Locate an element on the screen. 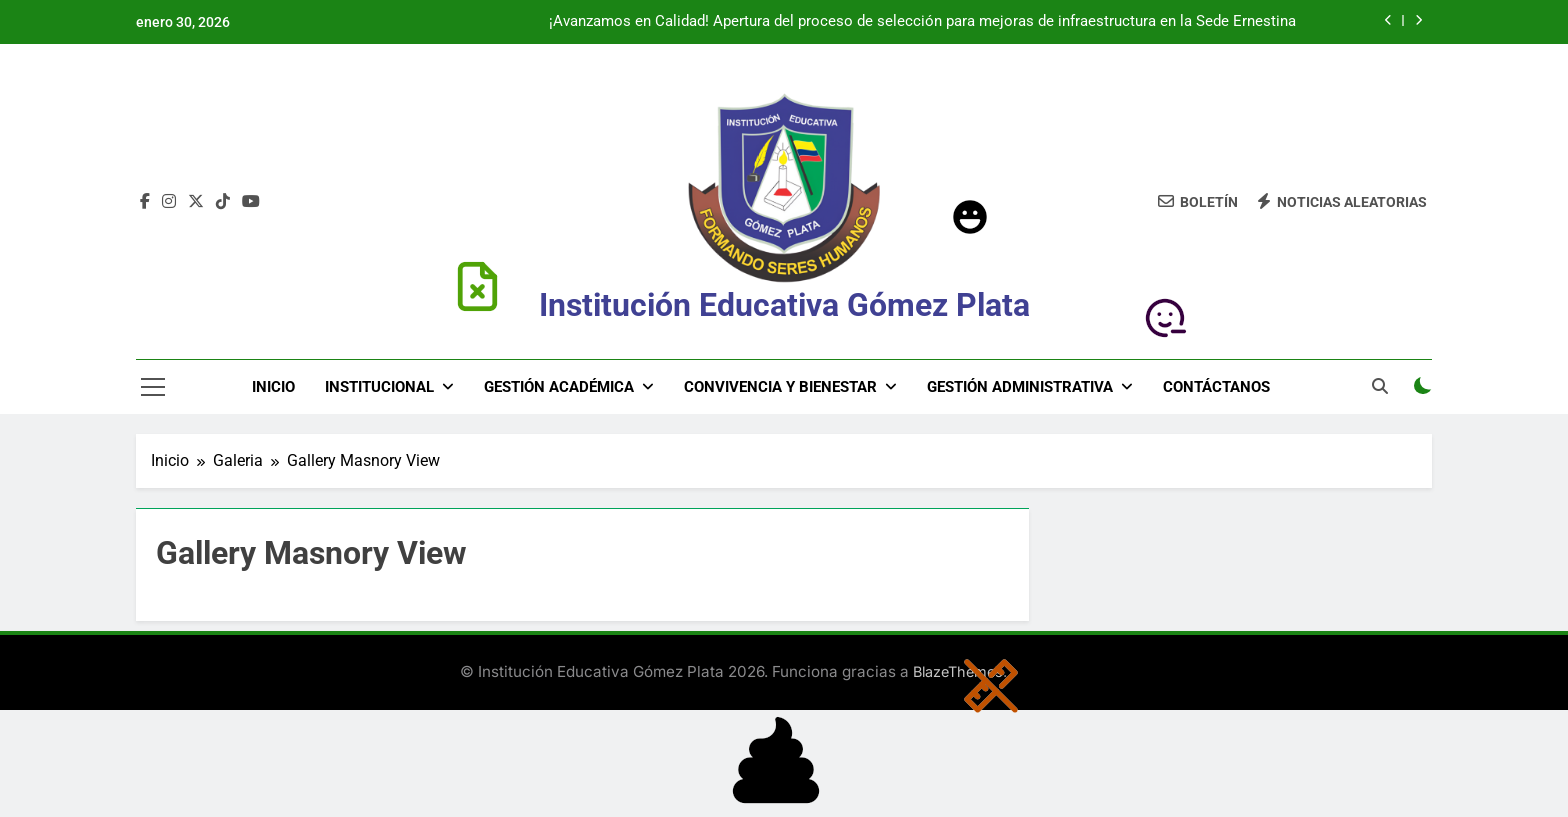 The image size is (1568, 817). delete or remove a file is located at coordinates (477, 286).